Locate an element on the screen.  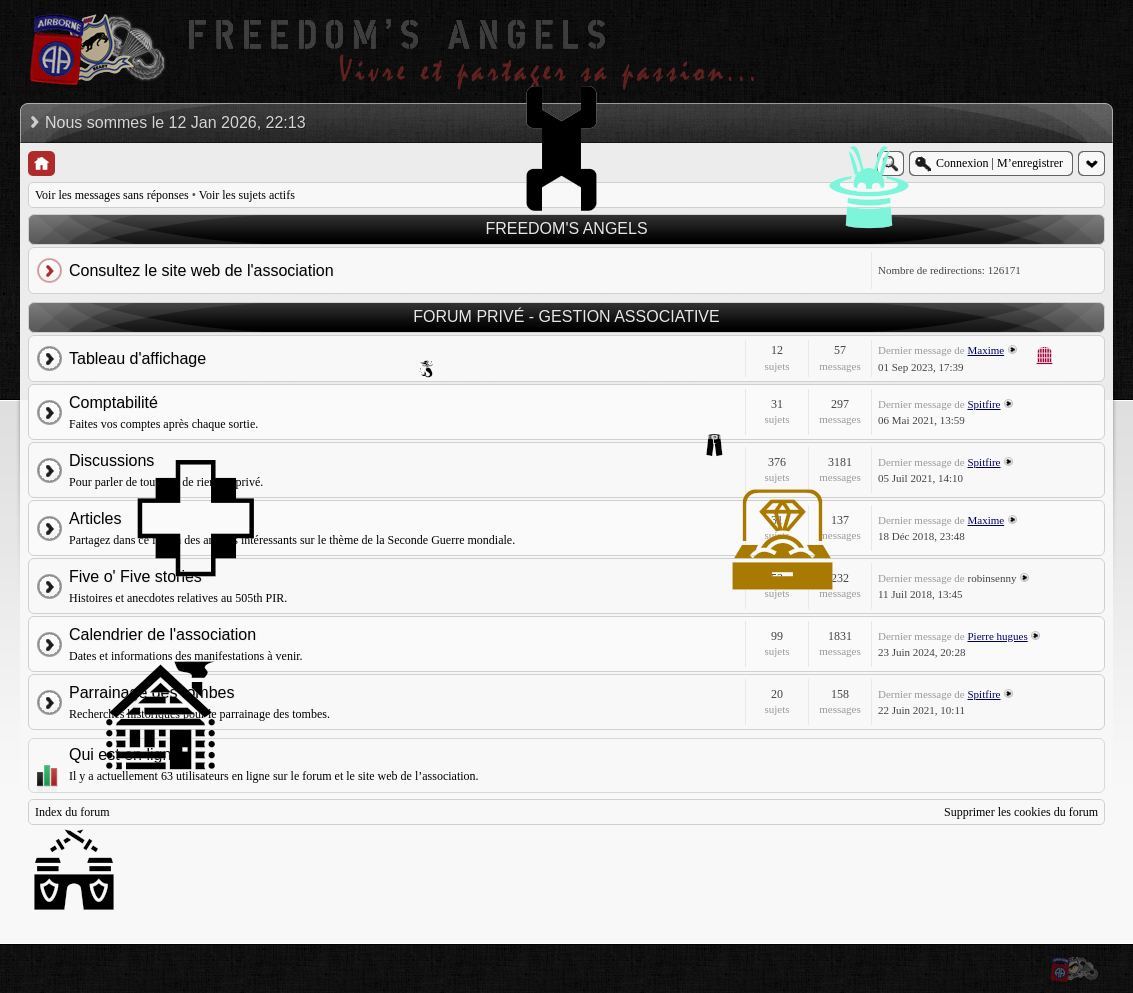
access magic or special effects features is located at coordinates (869, 187).